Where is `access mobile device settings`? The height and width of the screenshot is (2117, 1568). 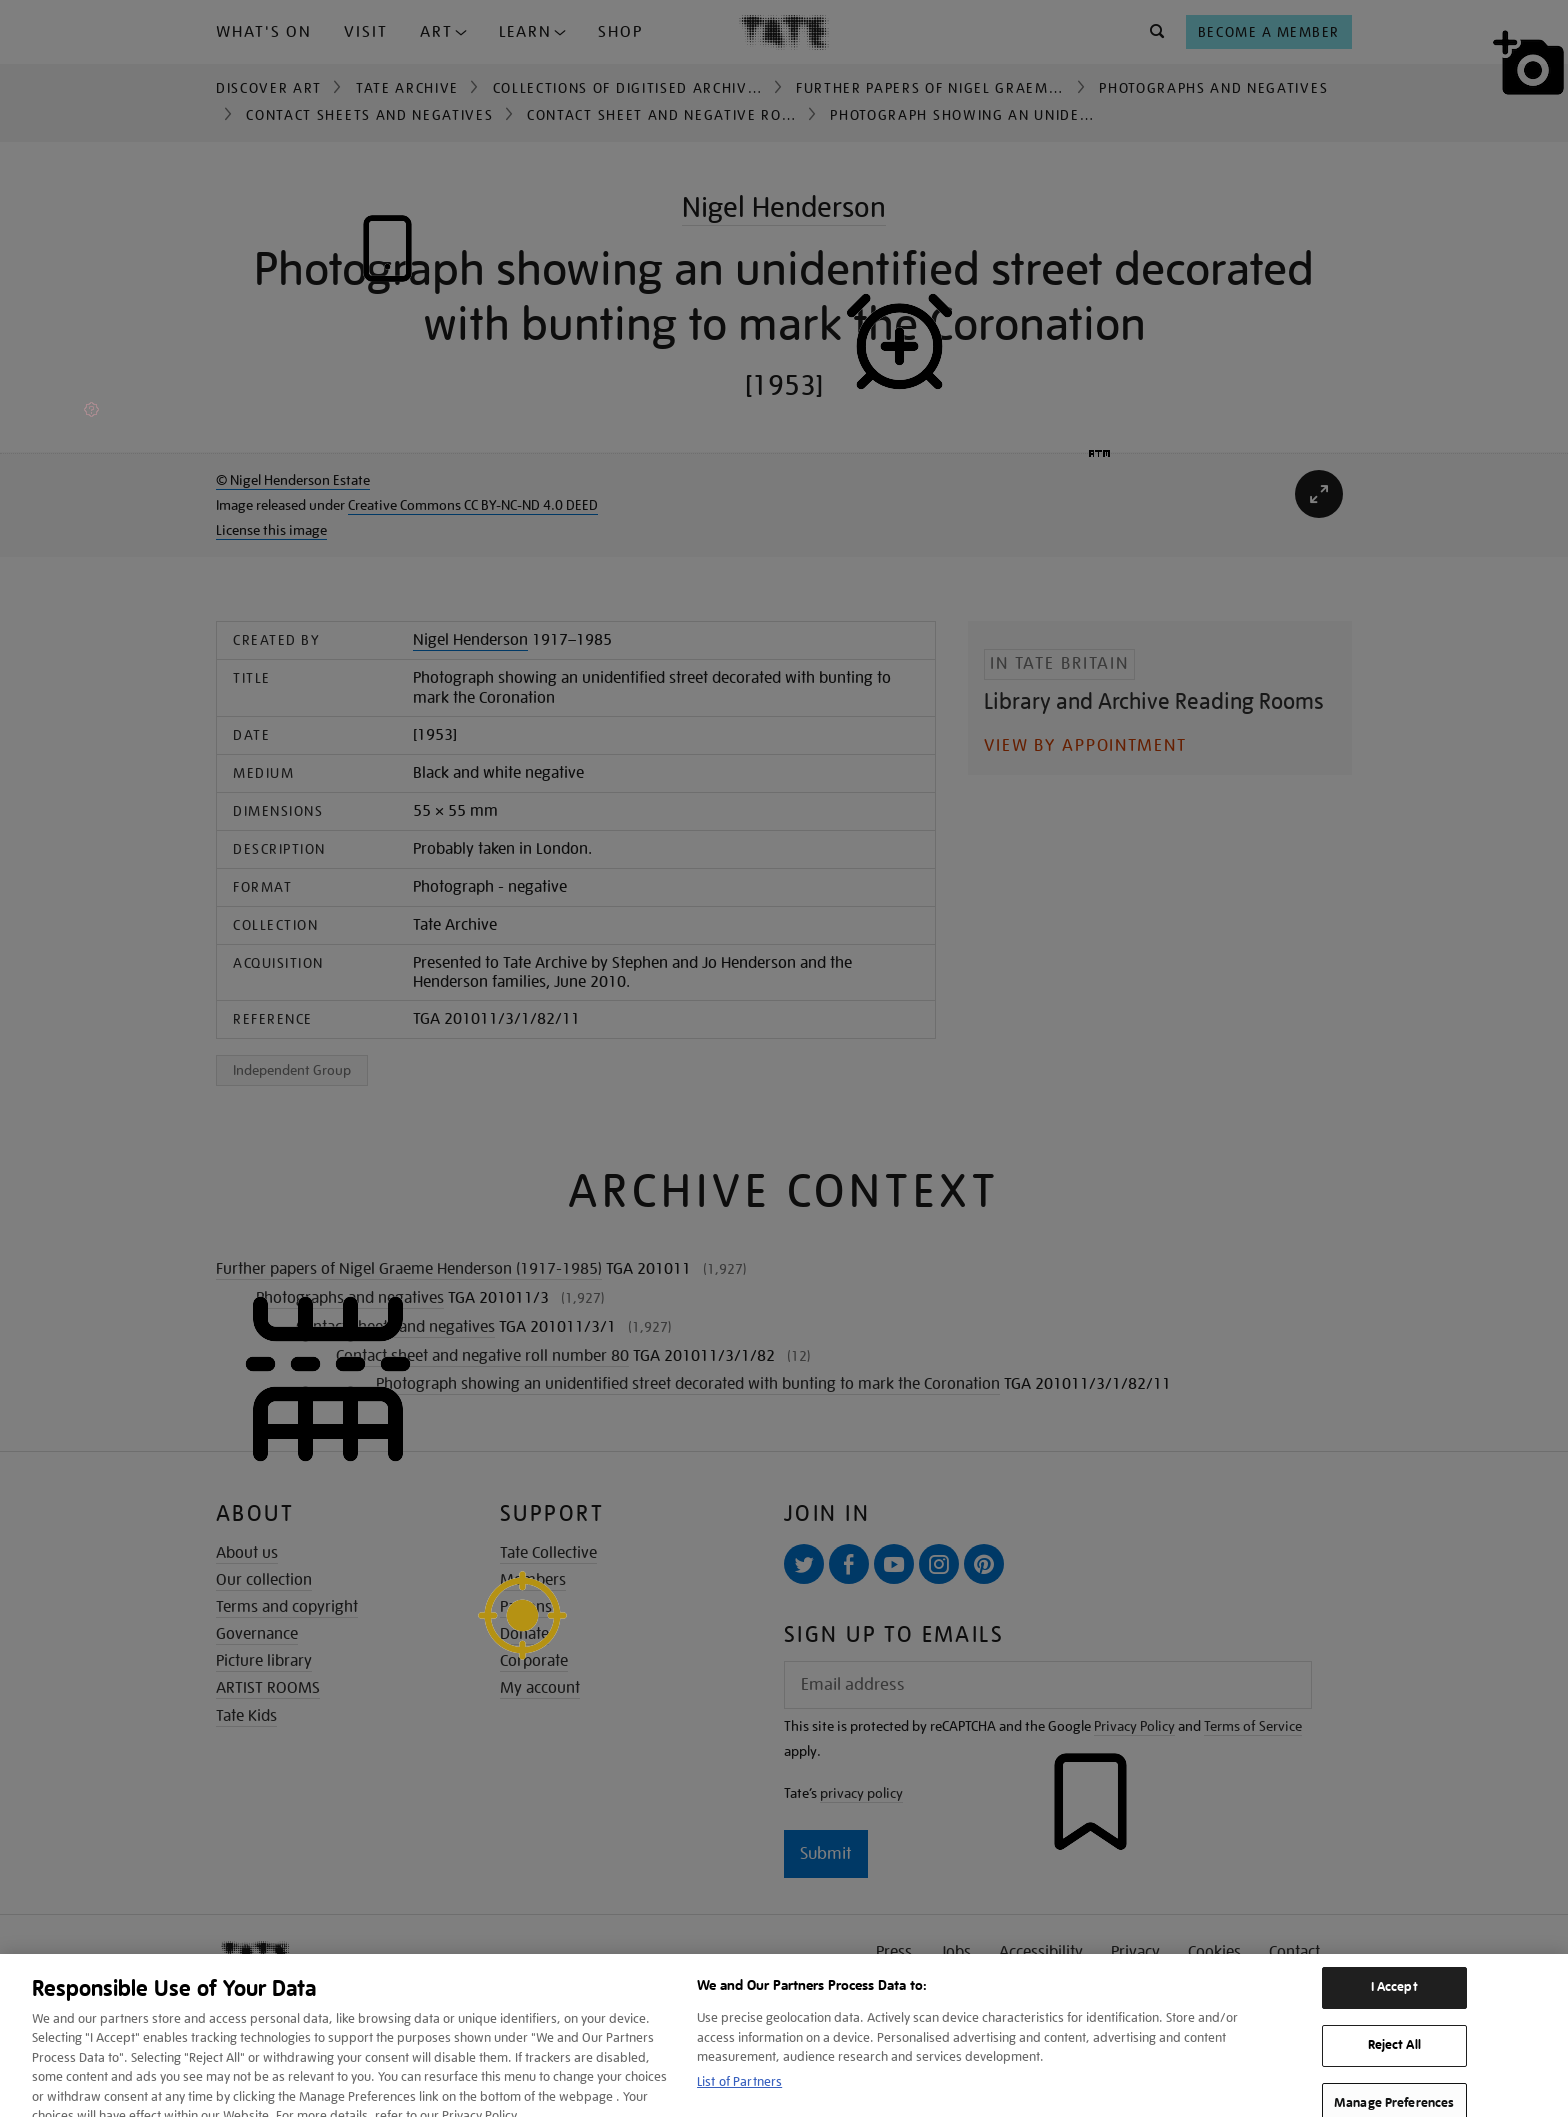
access mobile device settings is located at coordinates (387, 248).